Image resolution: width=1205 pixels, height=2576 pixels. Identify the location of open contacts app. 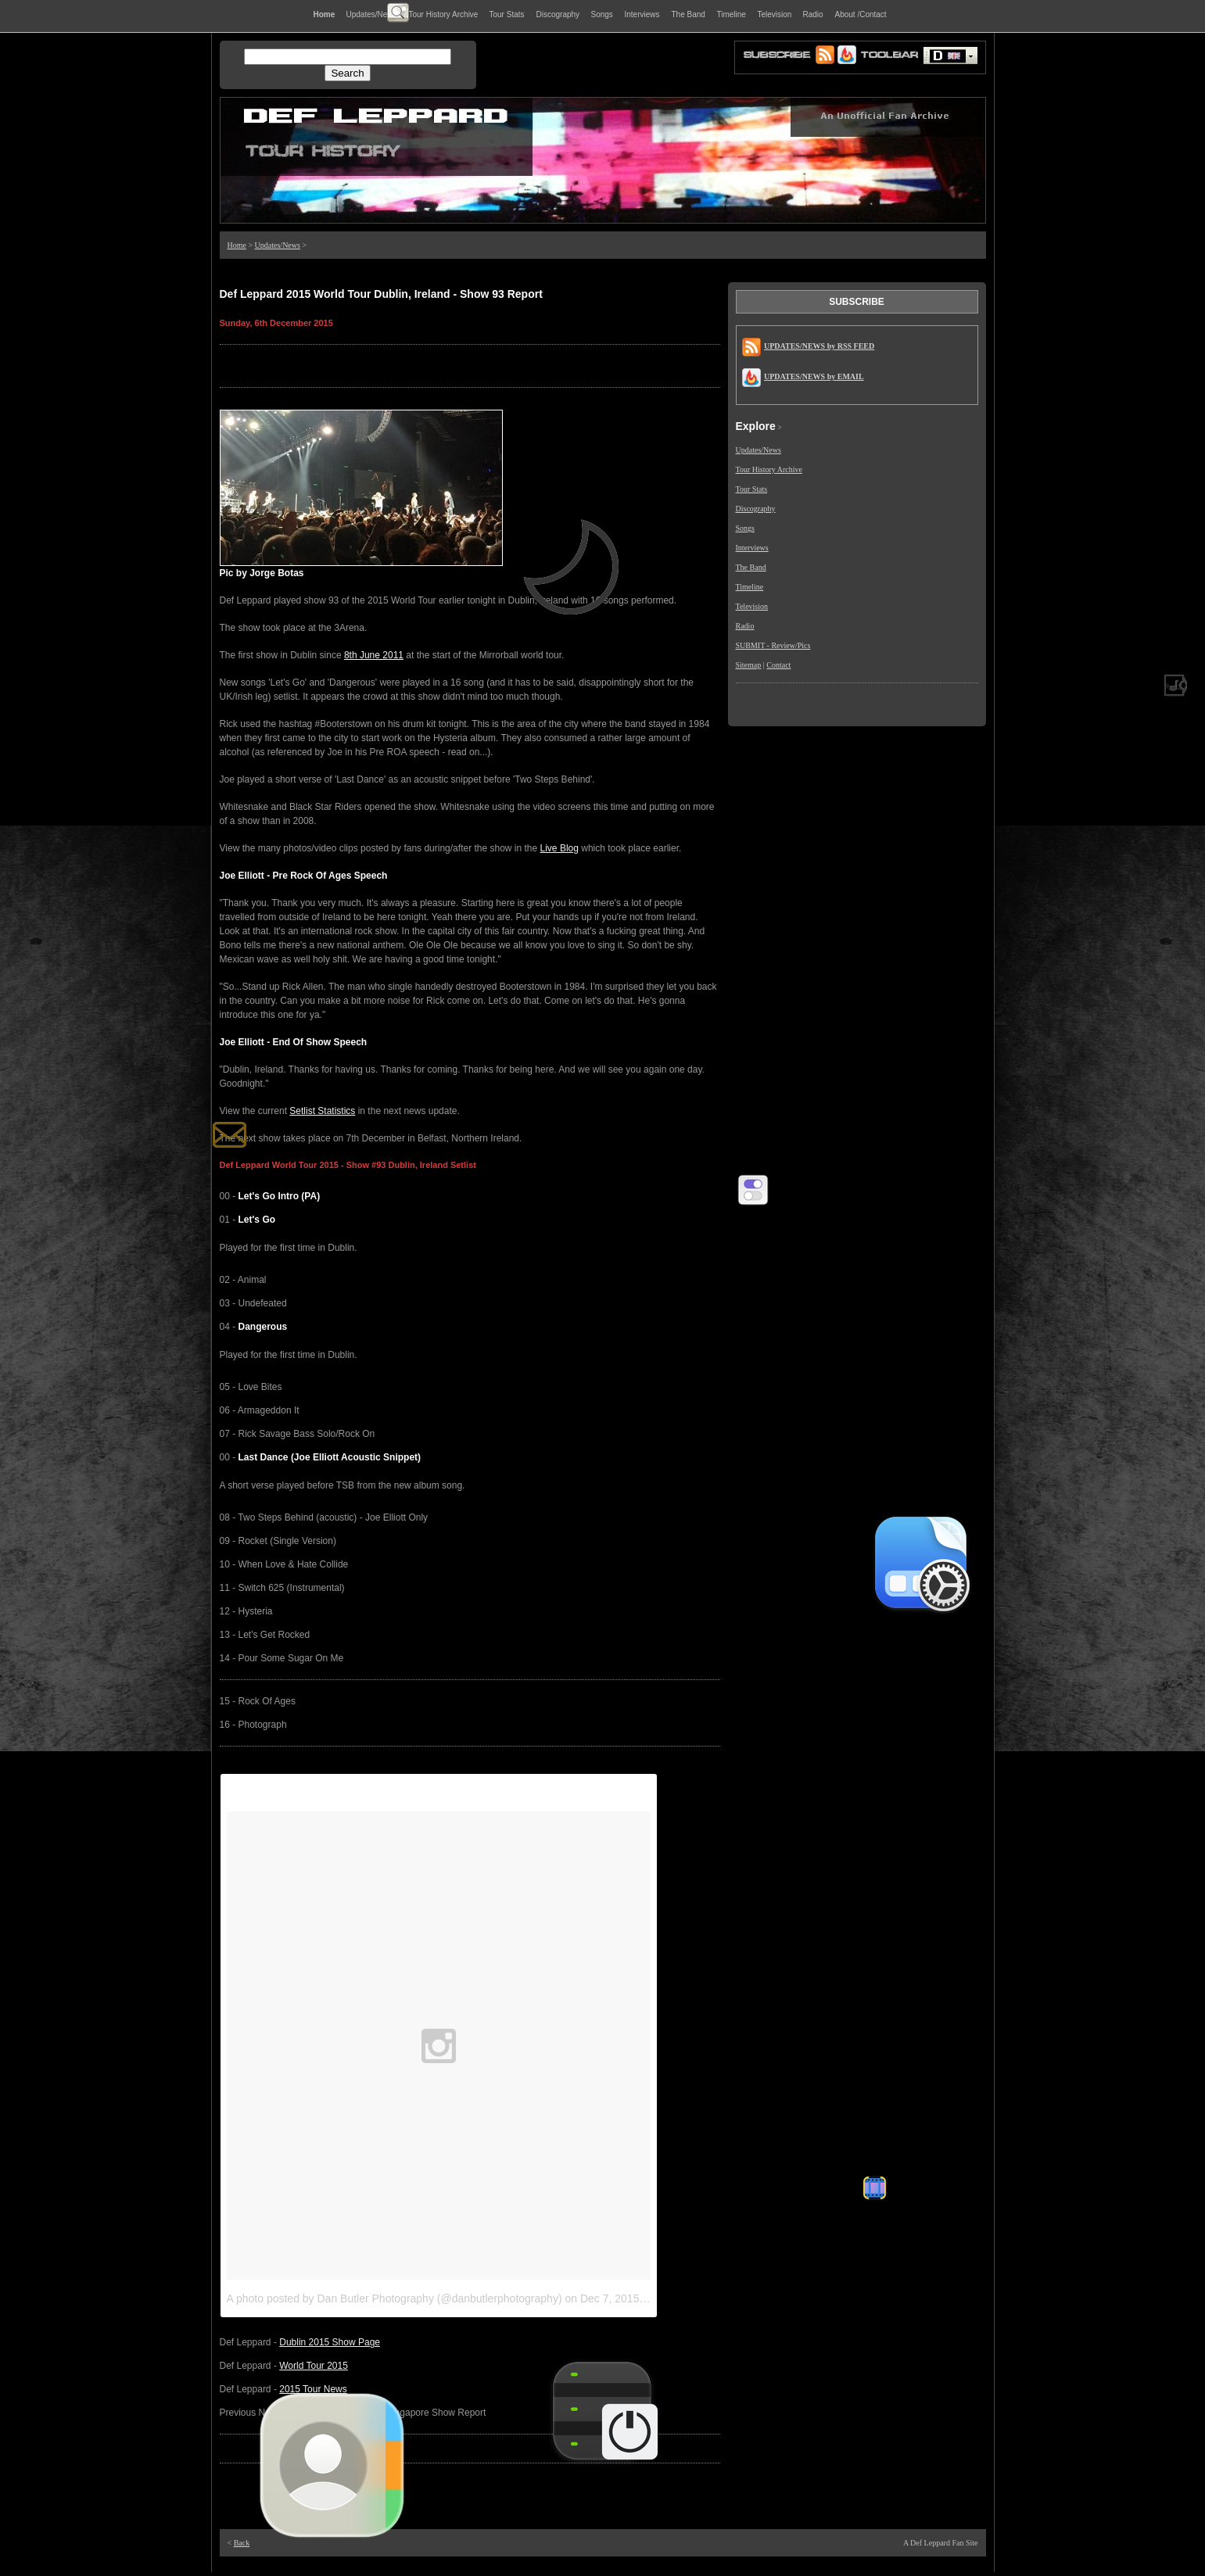
(332, 2465).